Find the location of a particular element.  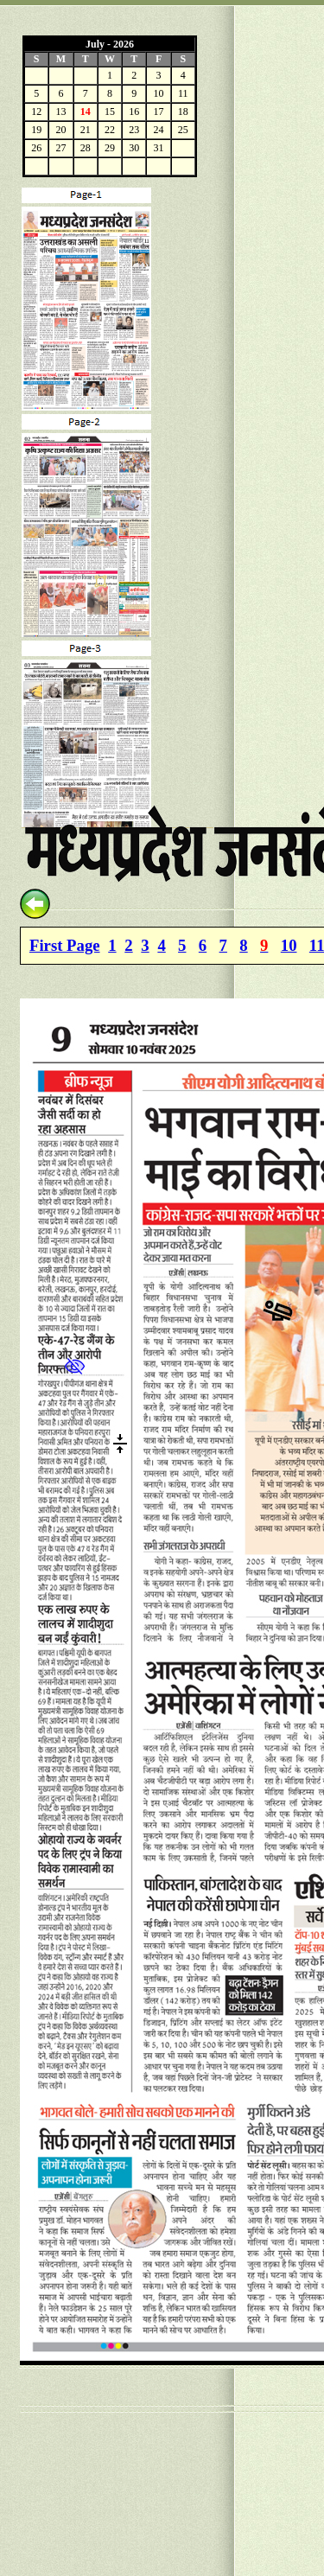

hide password or sensitive content is located at coordinates (74, 1366).